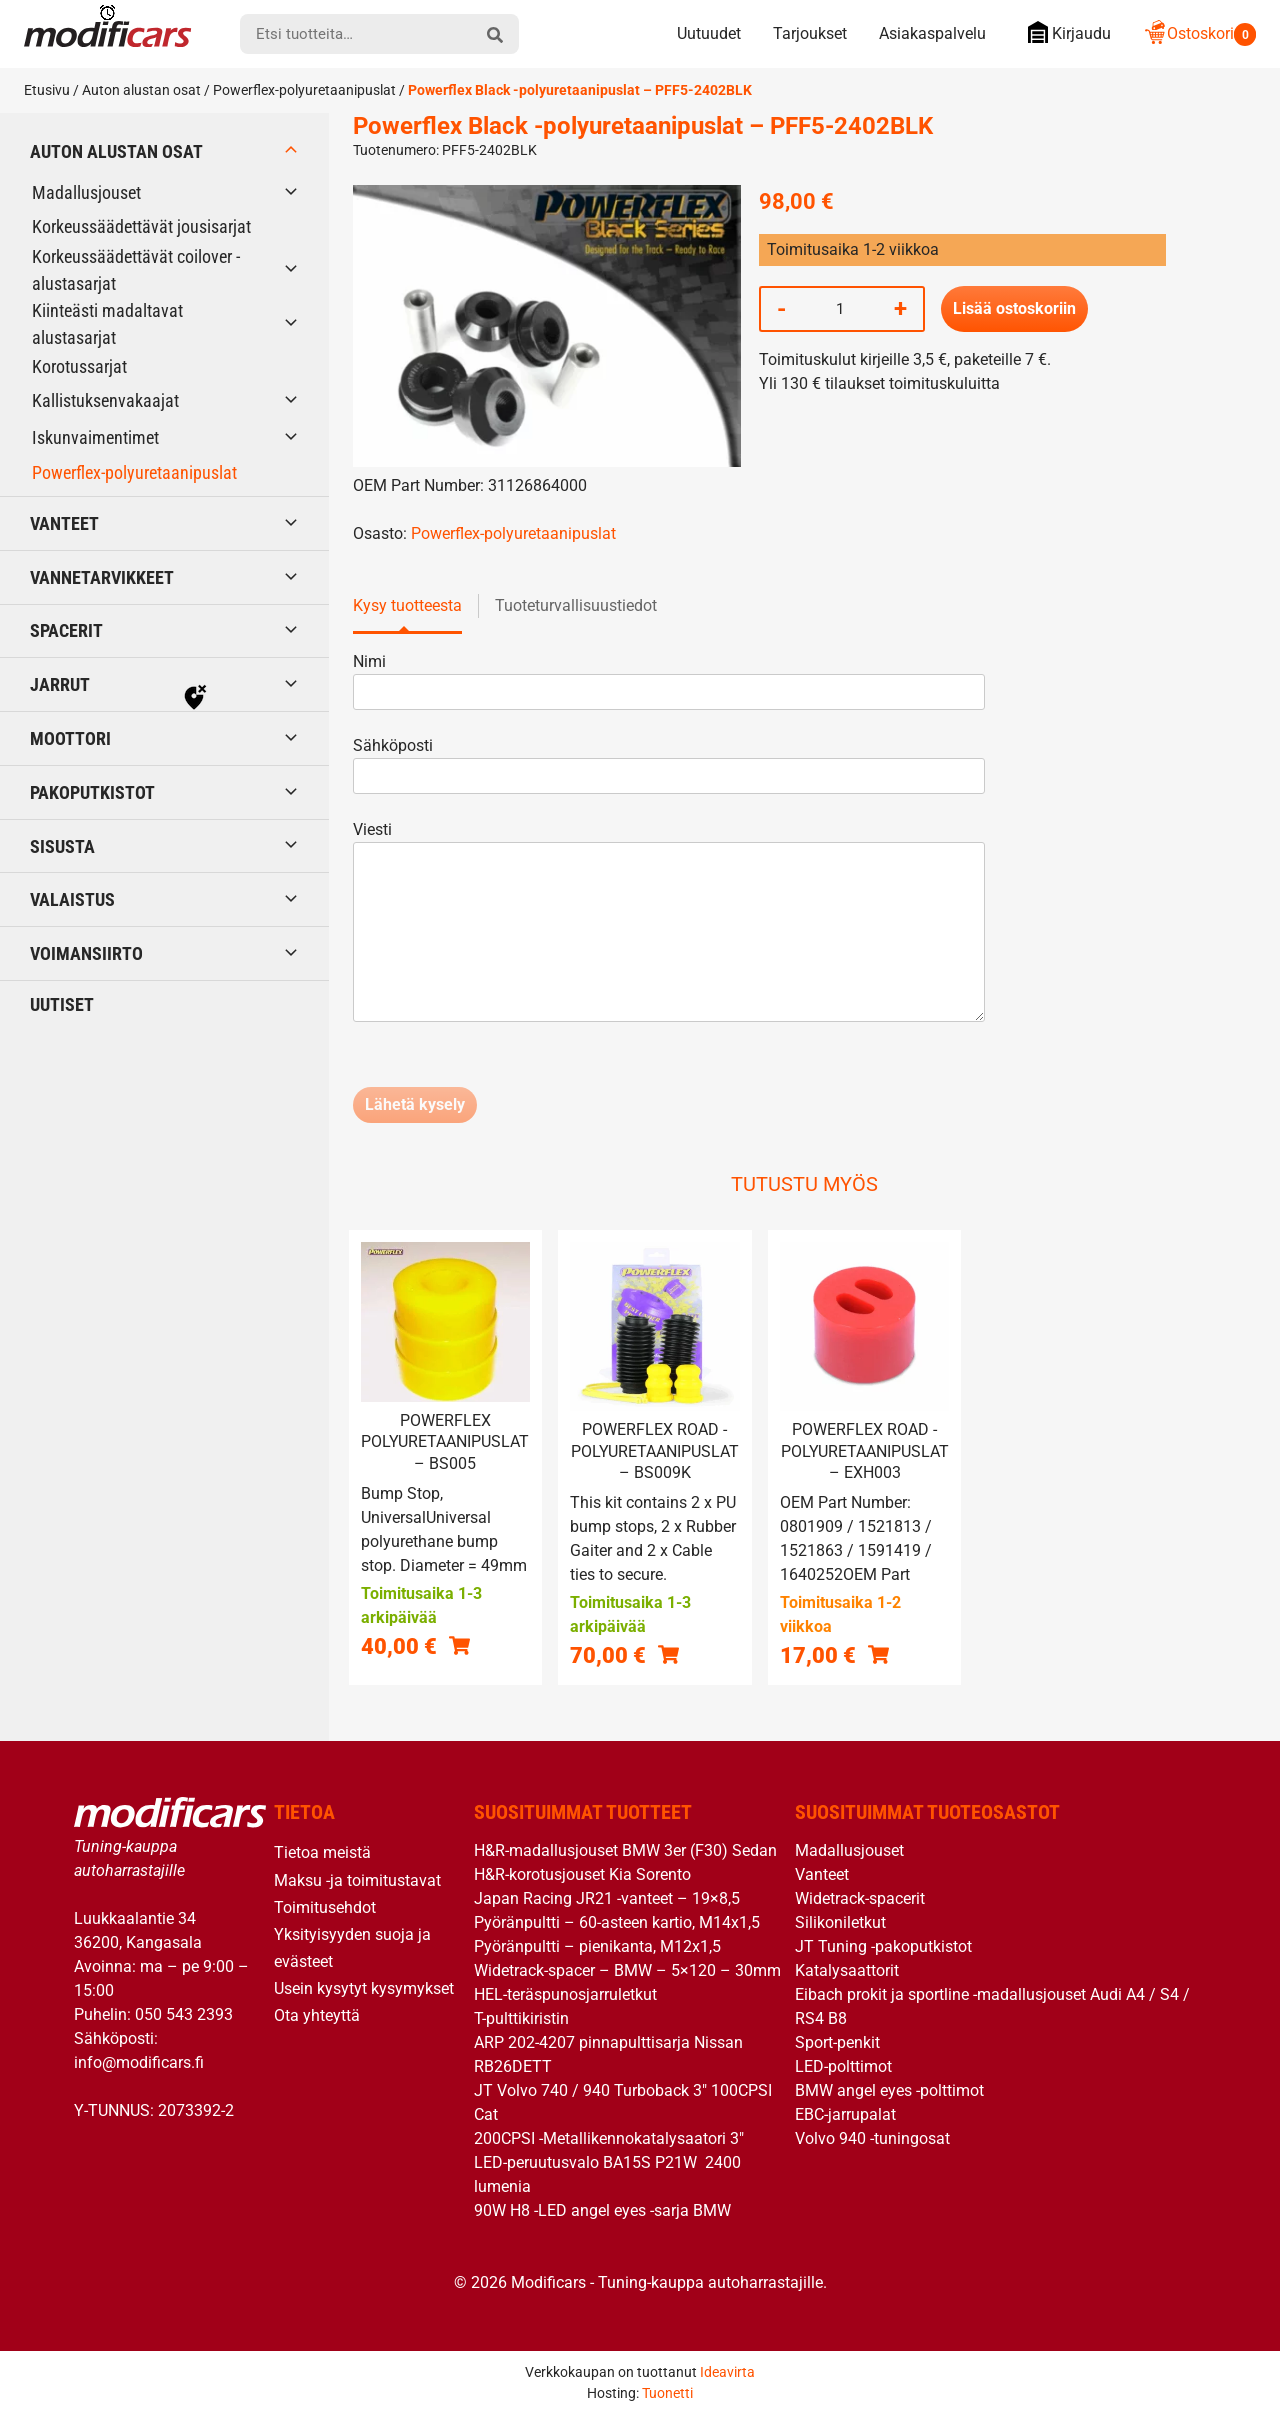 Image resolution: width=1280 pixels, height=2414 pixels. Describe the element at coordinates (194, 697) in the screenshot. I see `remove a saved location` at that location.